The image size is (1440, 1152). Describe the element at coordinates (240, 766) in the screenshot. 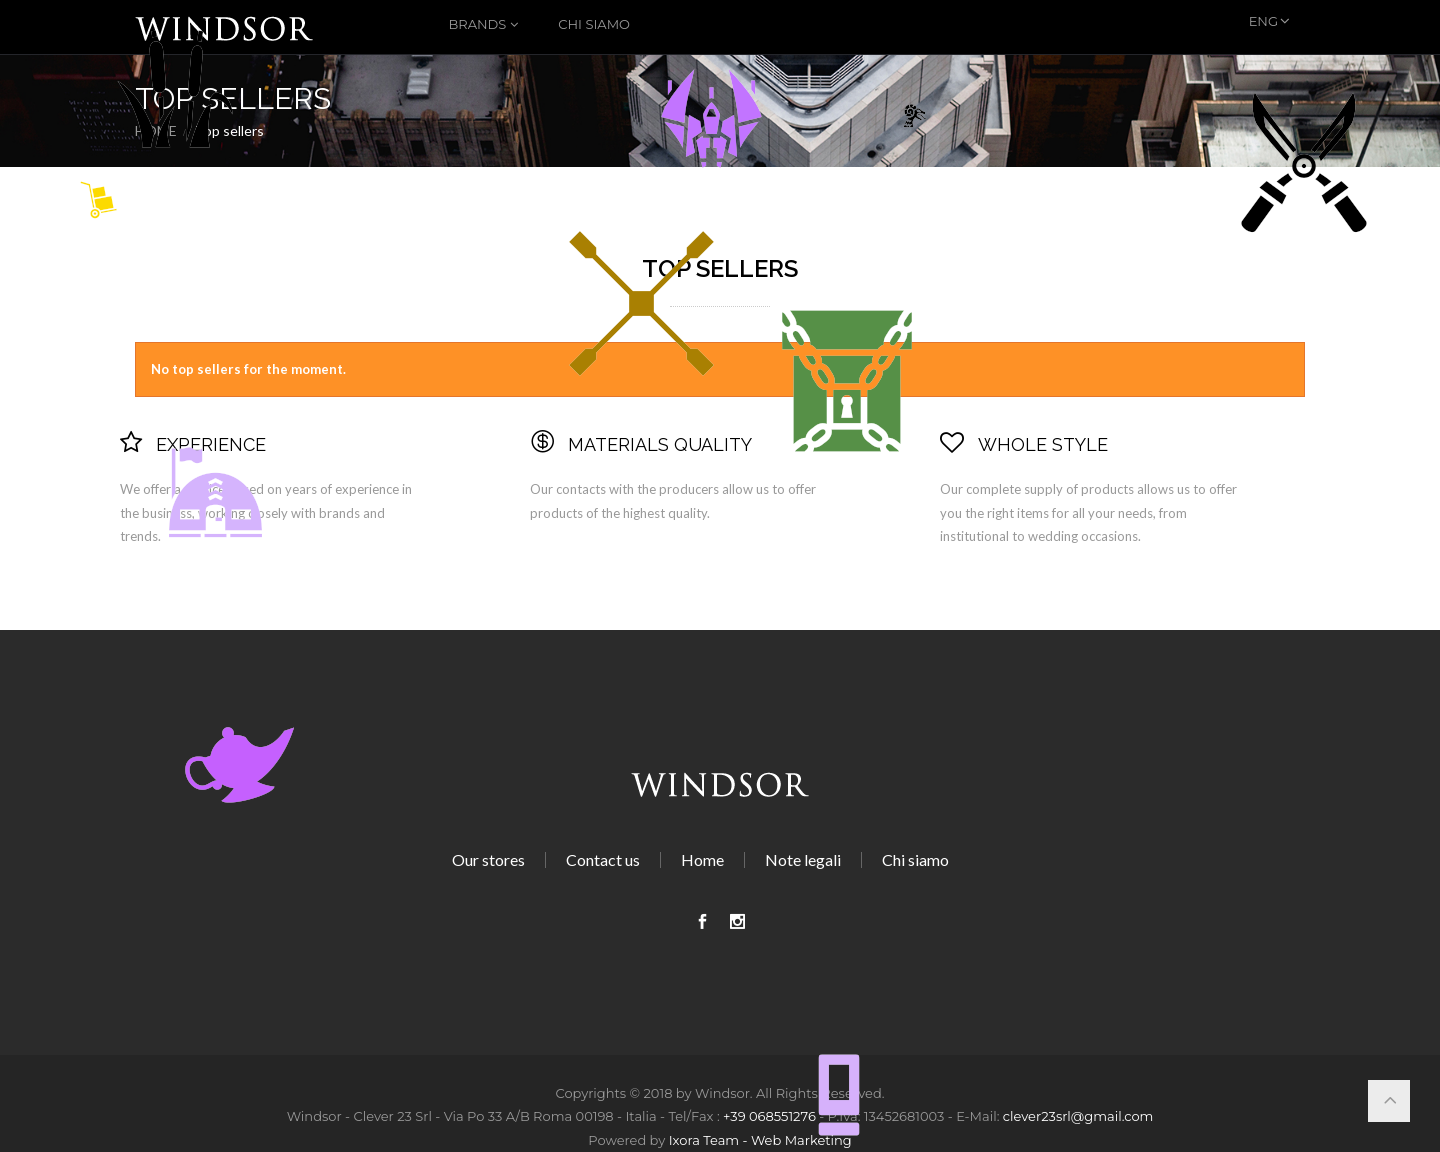

I see `access wish or bonus features` at that location.